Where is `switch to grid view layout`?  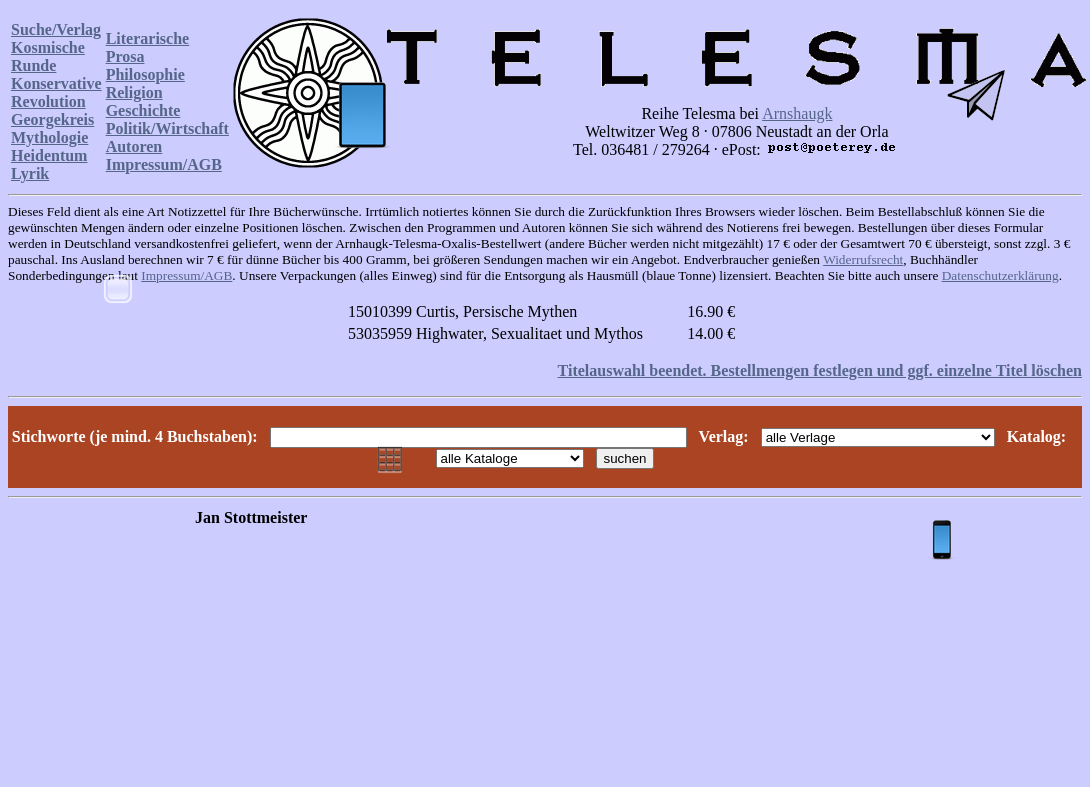 switch to grid view layout is located at coordinates (389, 460).